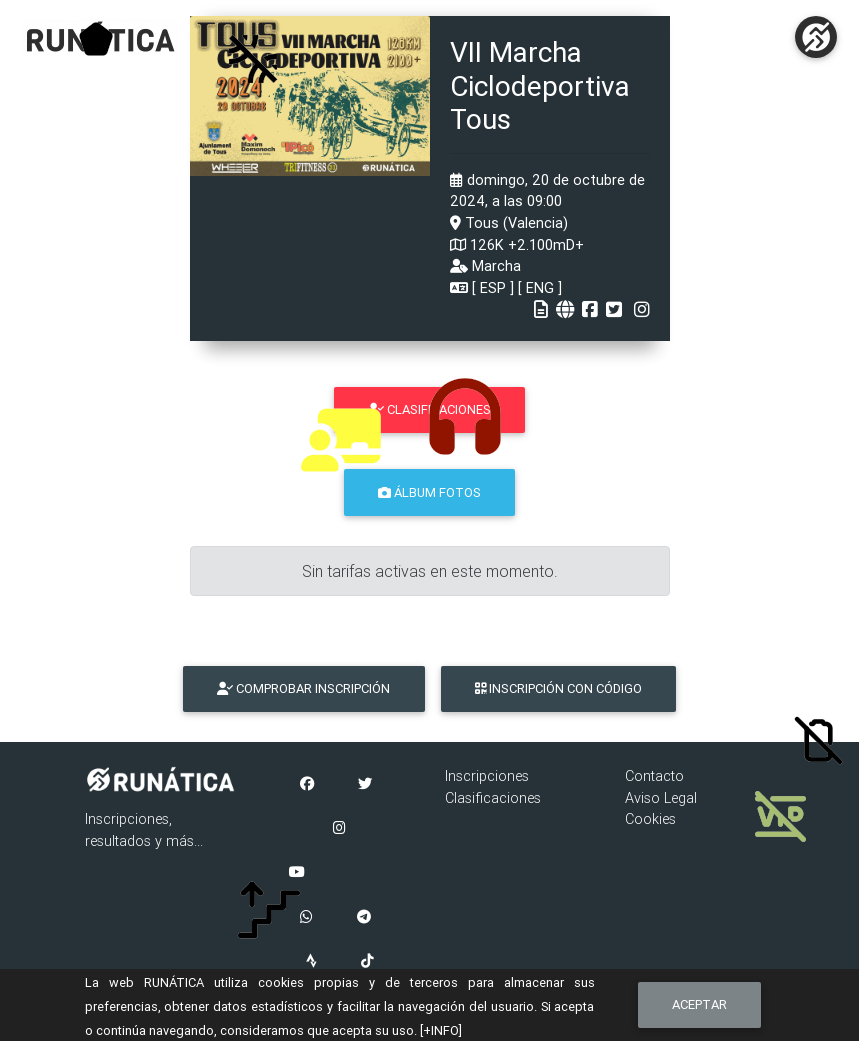 The height and width of the screenshot is (1041, 859). Describe the element at coordinates (343, 438) in the screenshot. I see `access teaching or presentation tools` at that location.